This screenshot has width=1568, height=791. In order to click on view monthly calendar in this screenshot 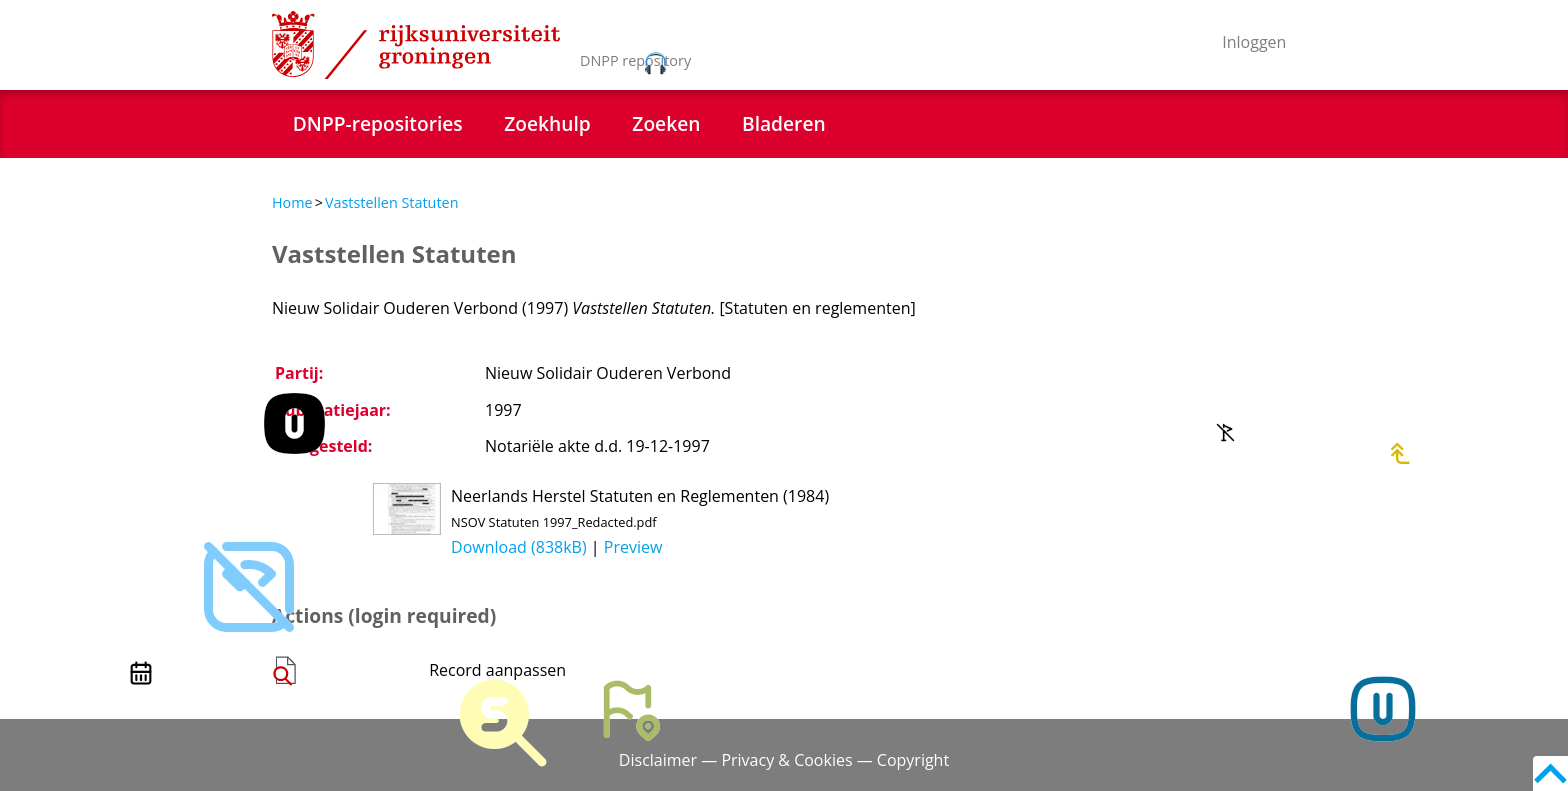, I will do `click(141, 673)`.